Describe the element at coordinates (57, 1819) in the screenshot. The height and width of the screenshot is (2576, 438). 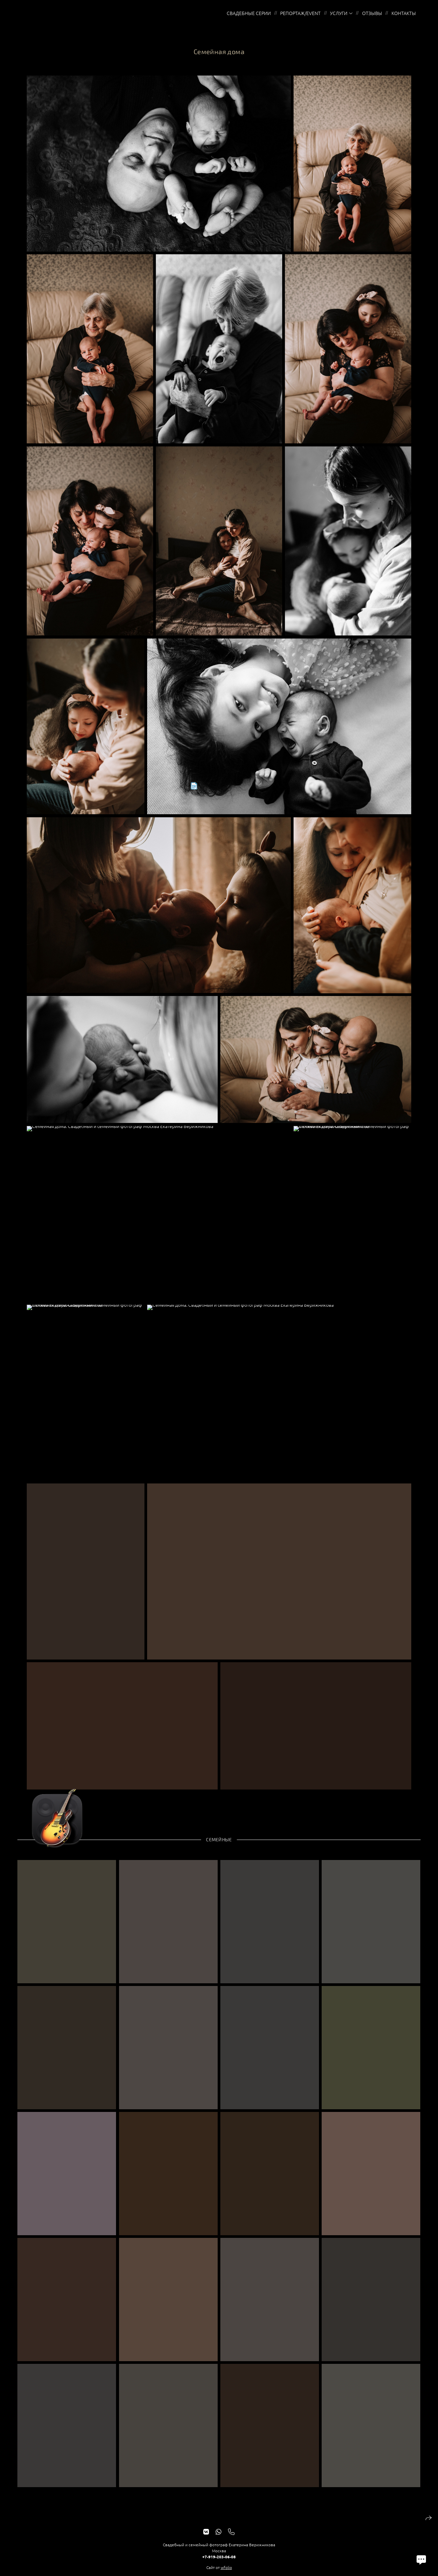
I see `open GarageBand music creation app` at that location.